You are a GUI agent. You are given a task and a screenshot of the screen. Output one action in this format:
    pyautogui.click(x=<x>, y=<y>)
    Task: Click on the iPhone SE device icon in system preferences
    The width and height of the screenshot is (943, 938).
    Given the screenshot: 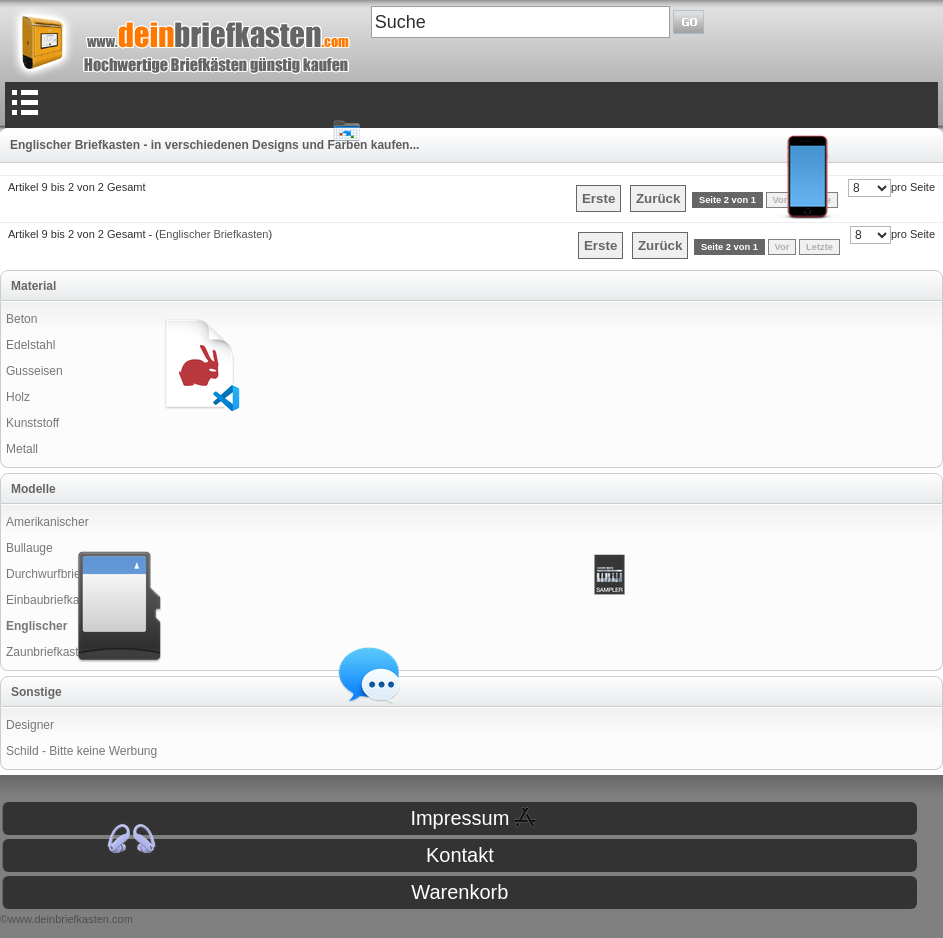 What is the action you would take?
    pyautogui.click(x=807, y=177)
    